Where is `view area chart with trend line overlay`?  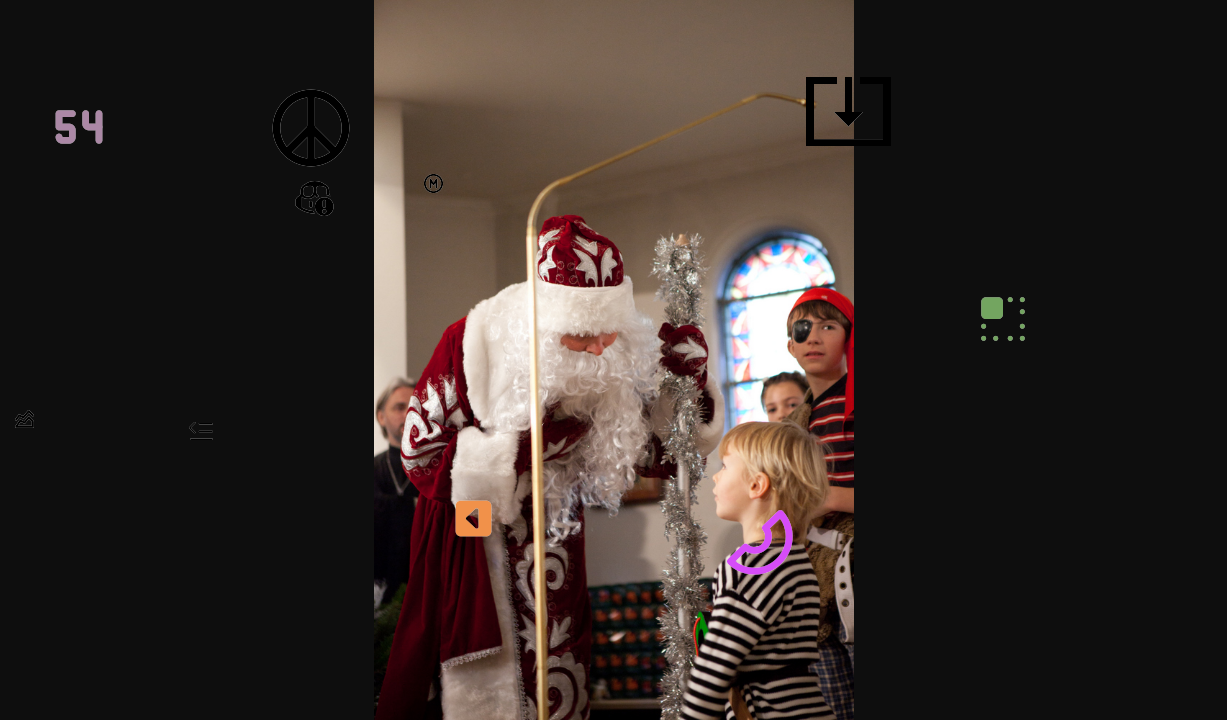 view area chart with trend line overlay is located at coordinates (24, 419).